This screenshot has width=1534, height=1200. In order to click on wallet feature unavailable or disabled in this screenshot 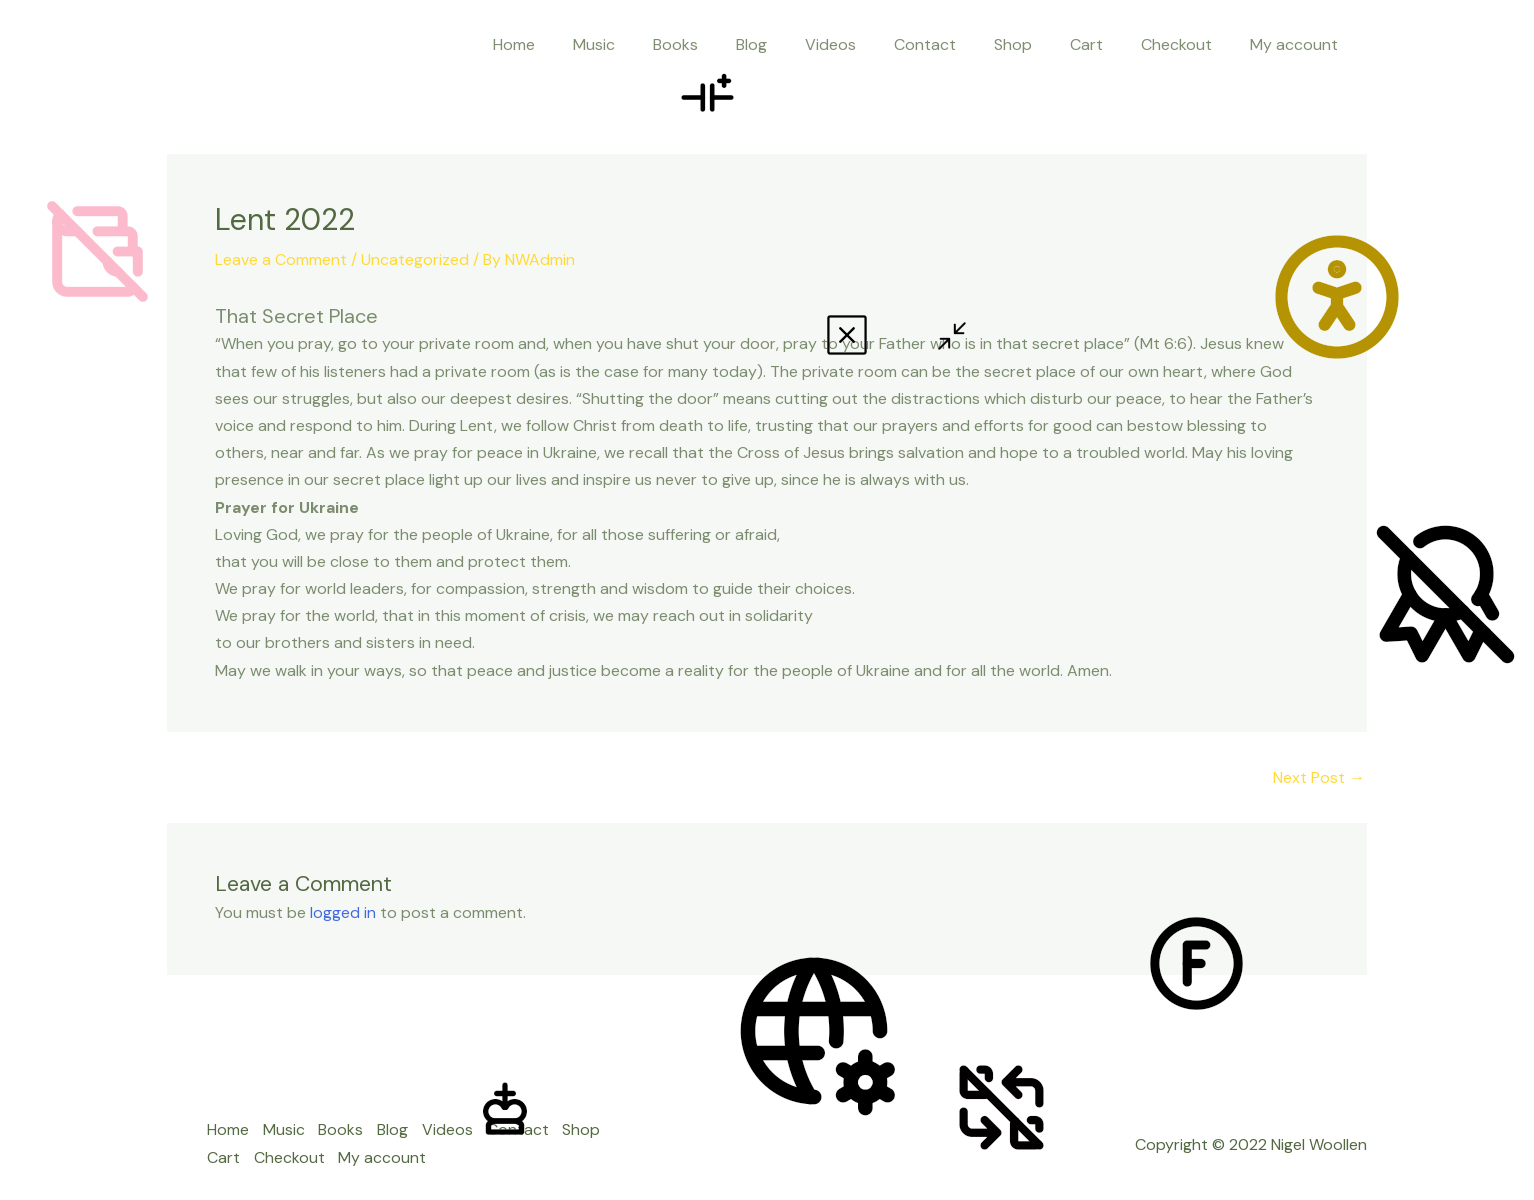, I will do `click(97, 251)`.